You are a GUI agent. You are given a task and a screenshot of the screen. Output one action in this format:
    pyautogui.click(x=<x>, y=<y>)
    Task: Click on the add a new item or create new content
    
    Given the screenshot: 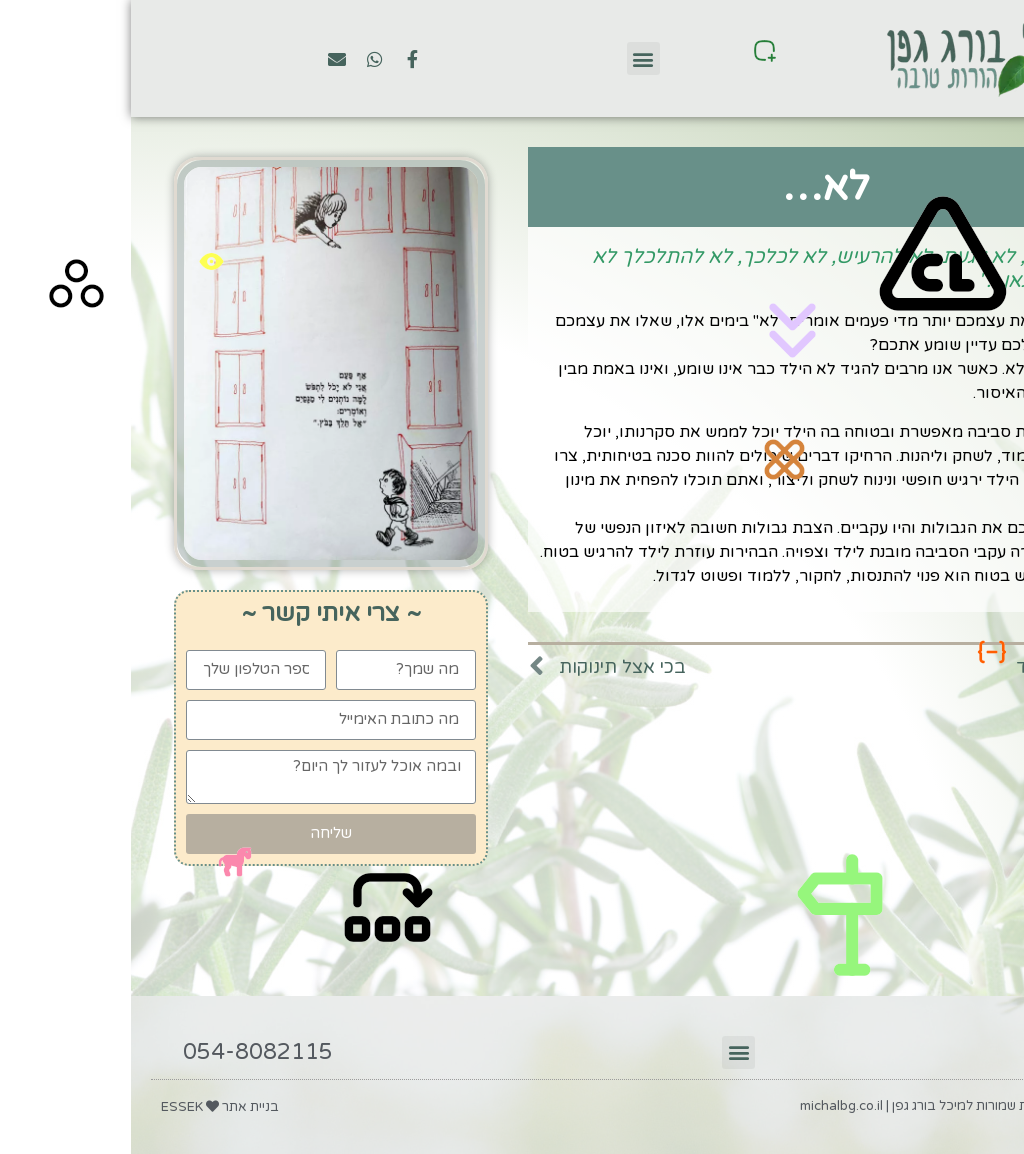 What is the action you would take?
    pyautogui.click(x=764, y=50)
    